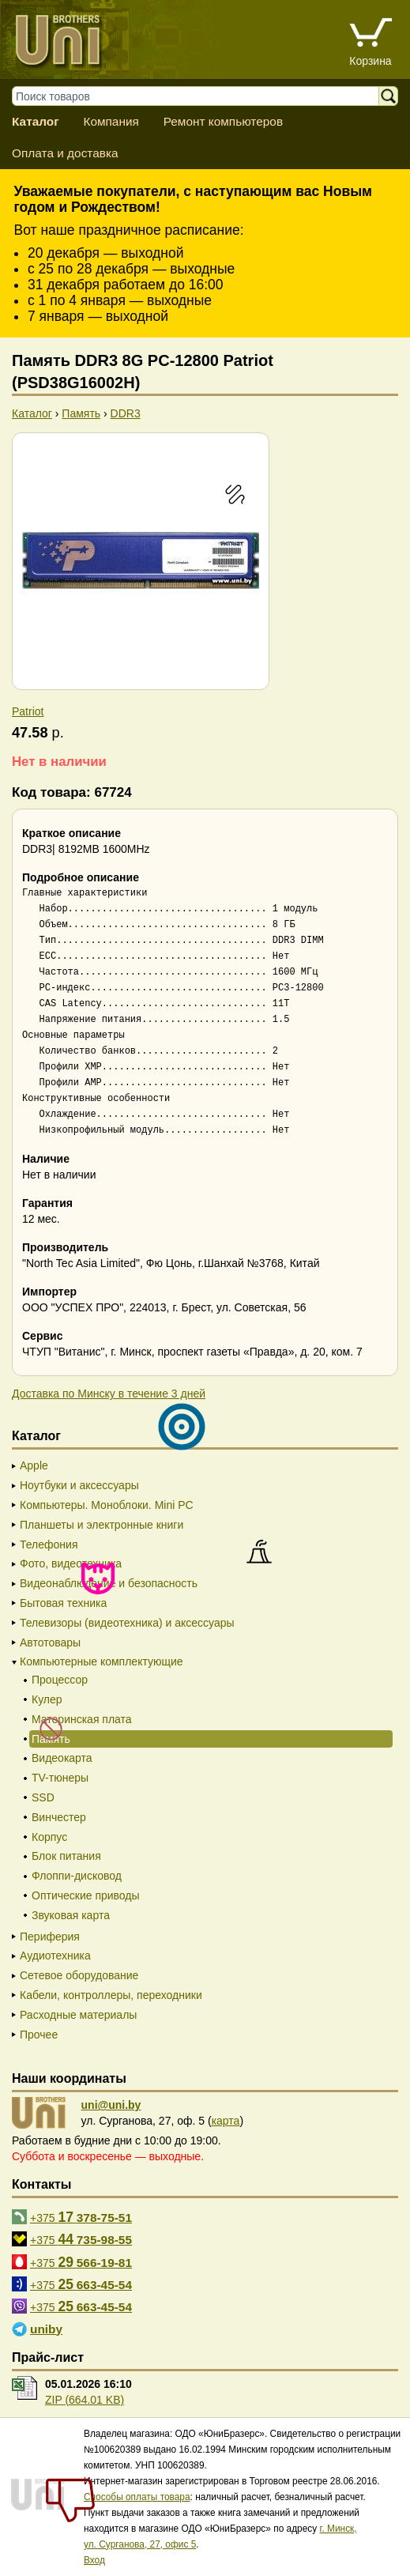 This screenshot has width=410, height=2576. Describe the element at coordinates (51, 1729) in the screenshot. I see `indicates a blocked or prohibited action` at that location.